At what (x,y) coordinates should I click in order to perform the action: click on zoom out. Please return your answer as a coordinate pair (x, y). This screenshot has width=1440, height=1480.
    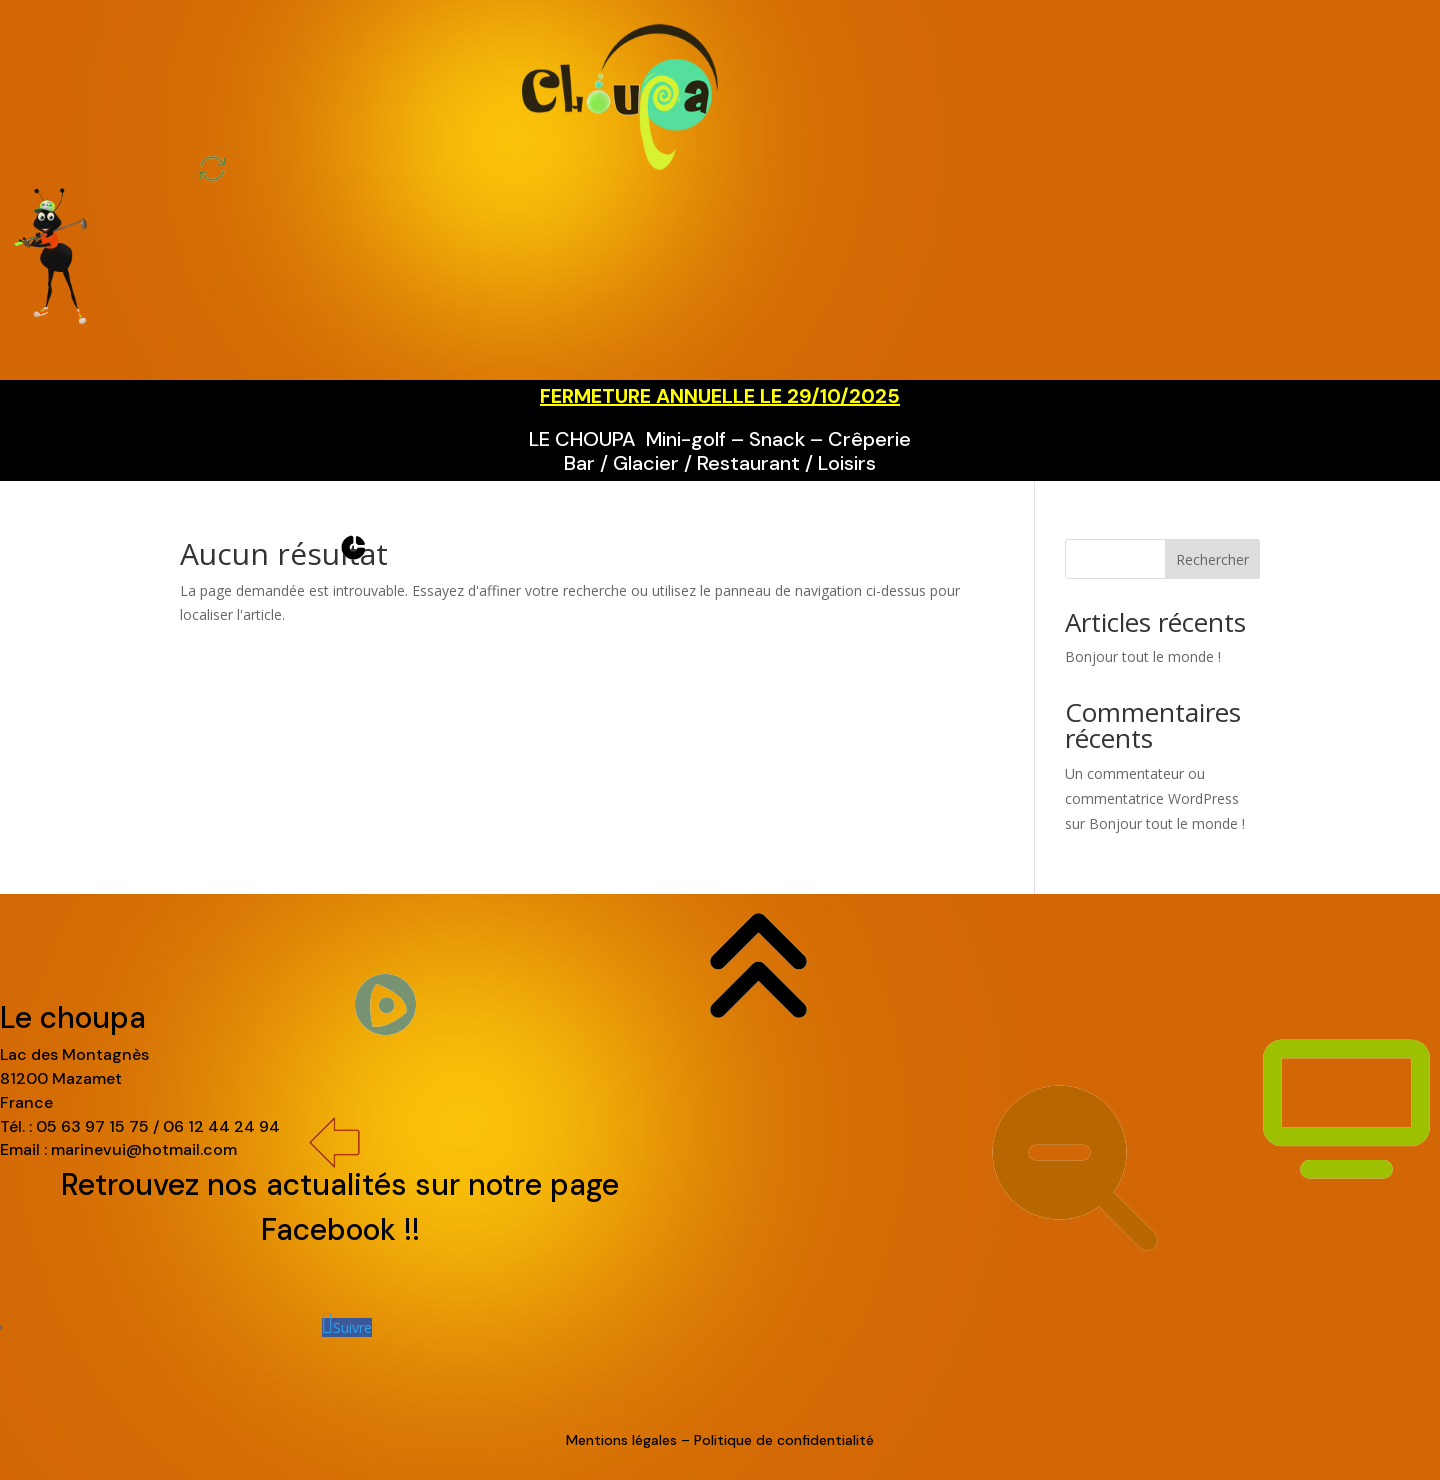
    Looking at the image, I should click on (1075, 1168).